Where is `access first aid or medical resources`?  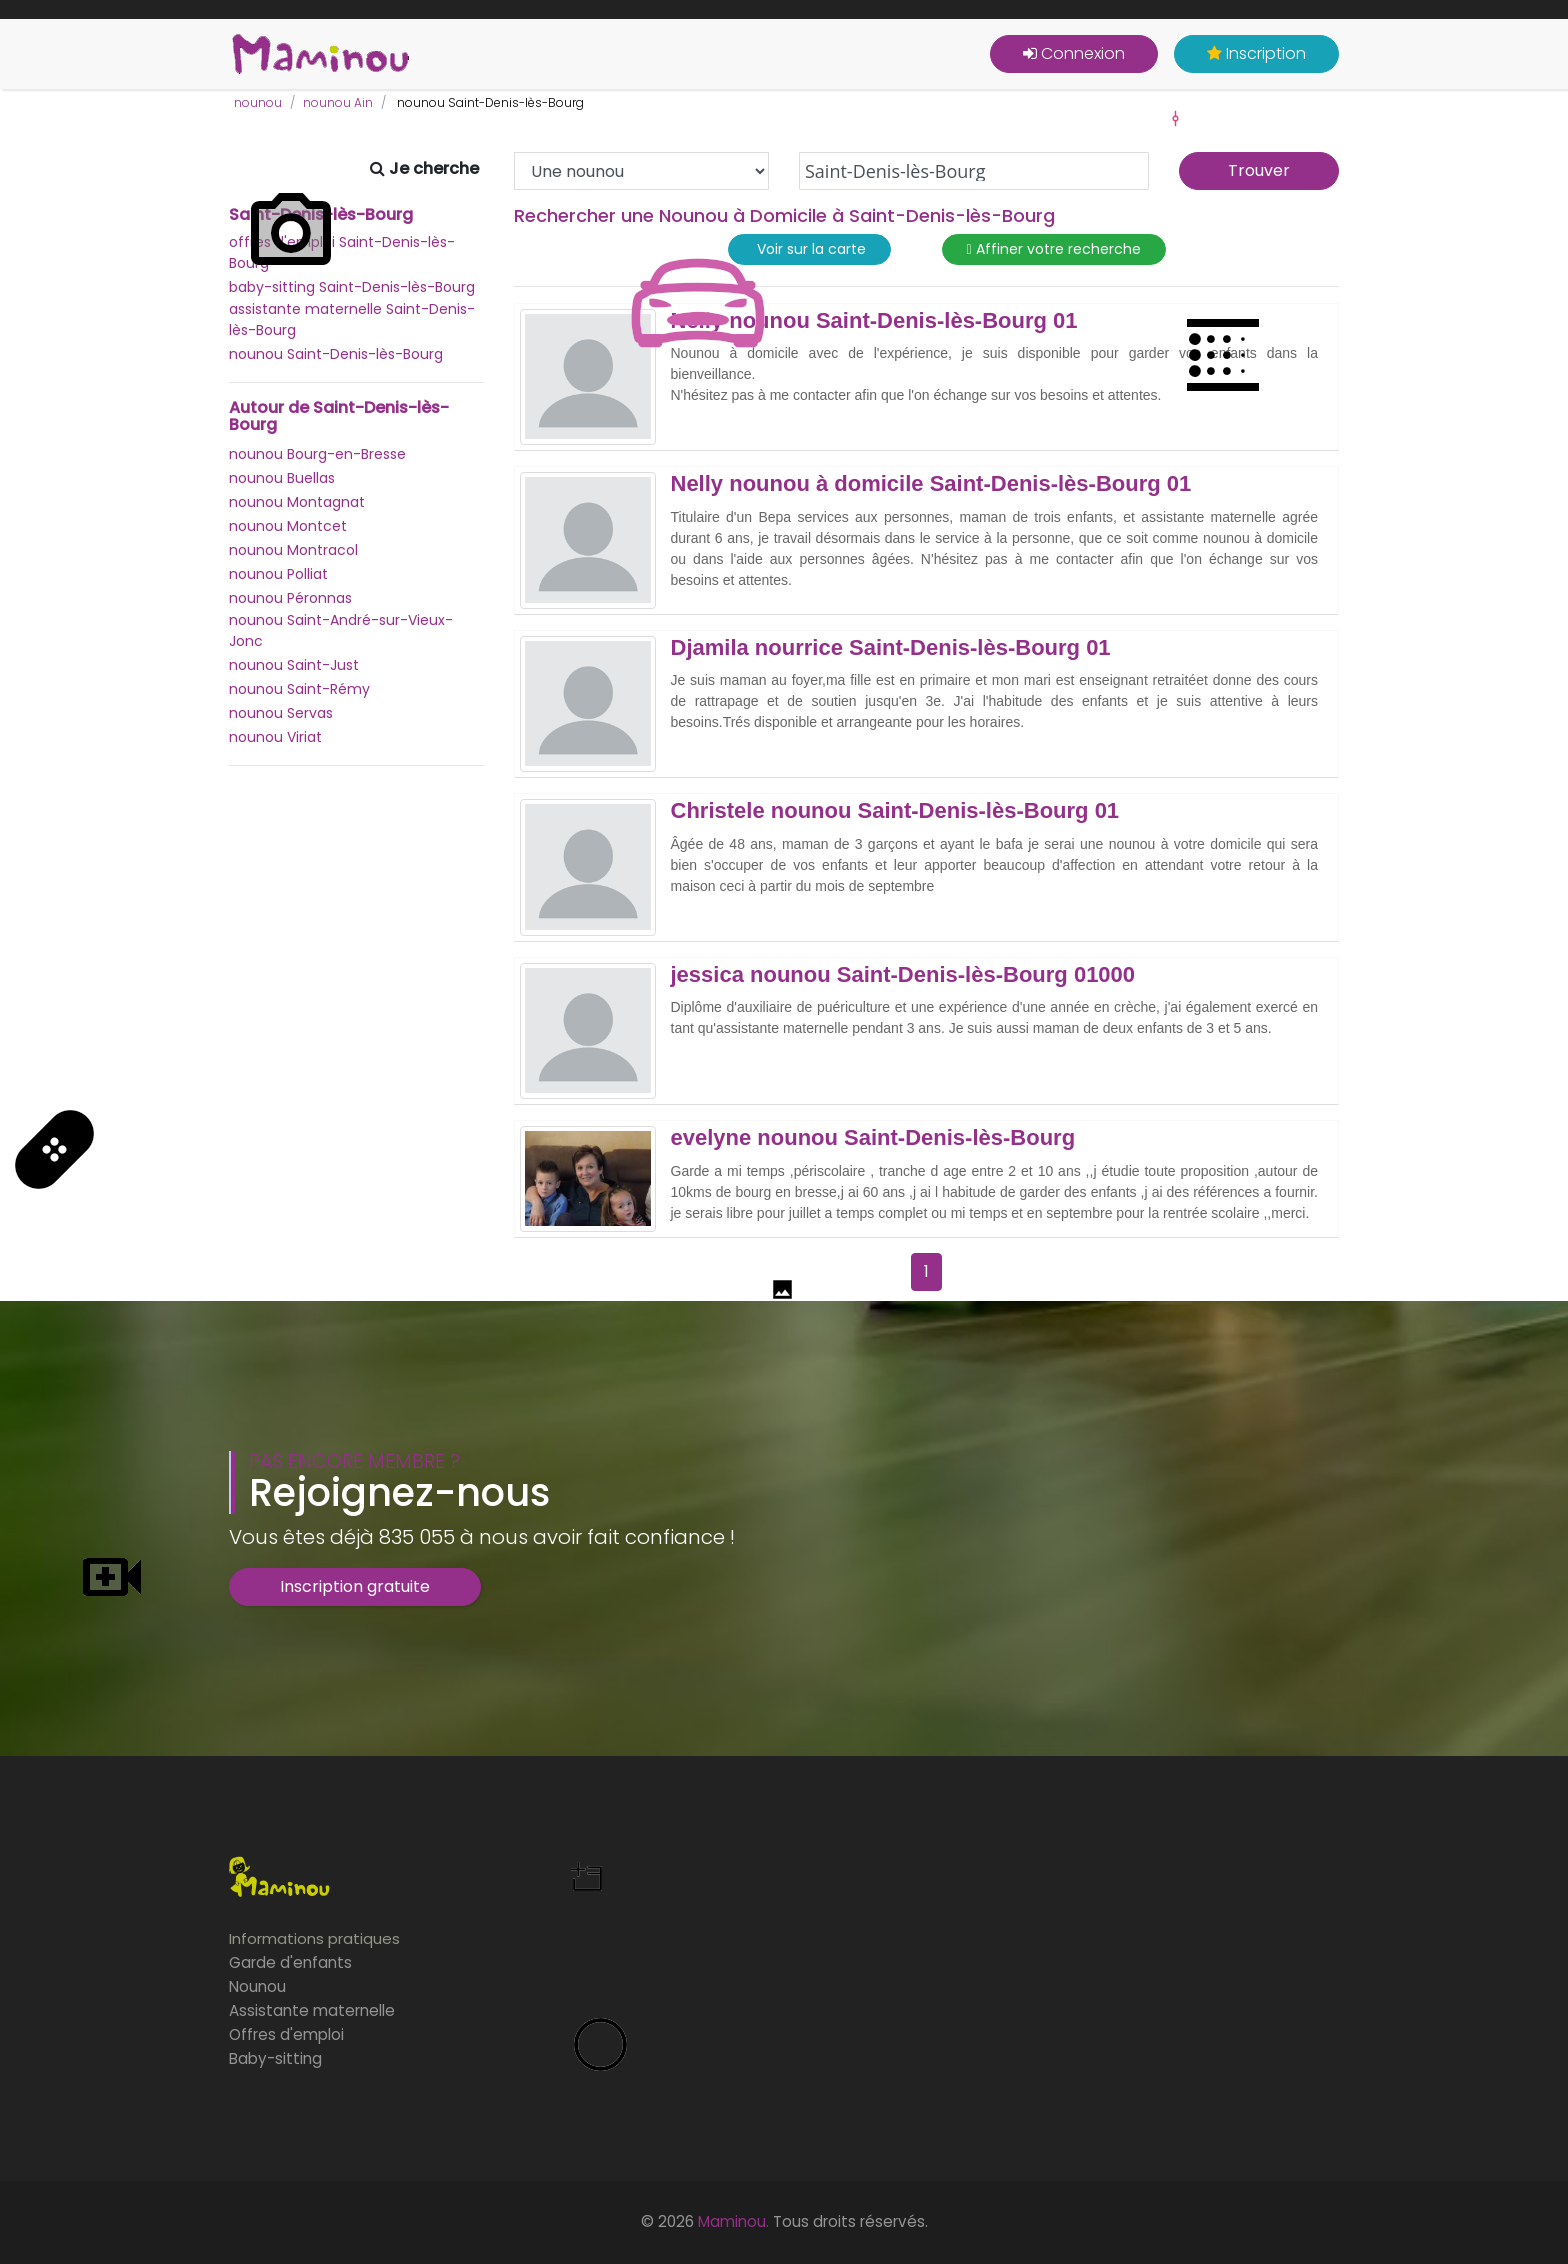
access first aid or medical resources is located at coordinates (54, 1149).